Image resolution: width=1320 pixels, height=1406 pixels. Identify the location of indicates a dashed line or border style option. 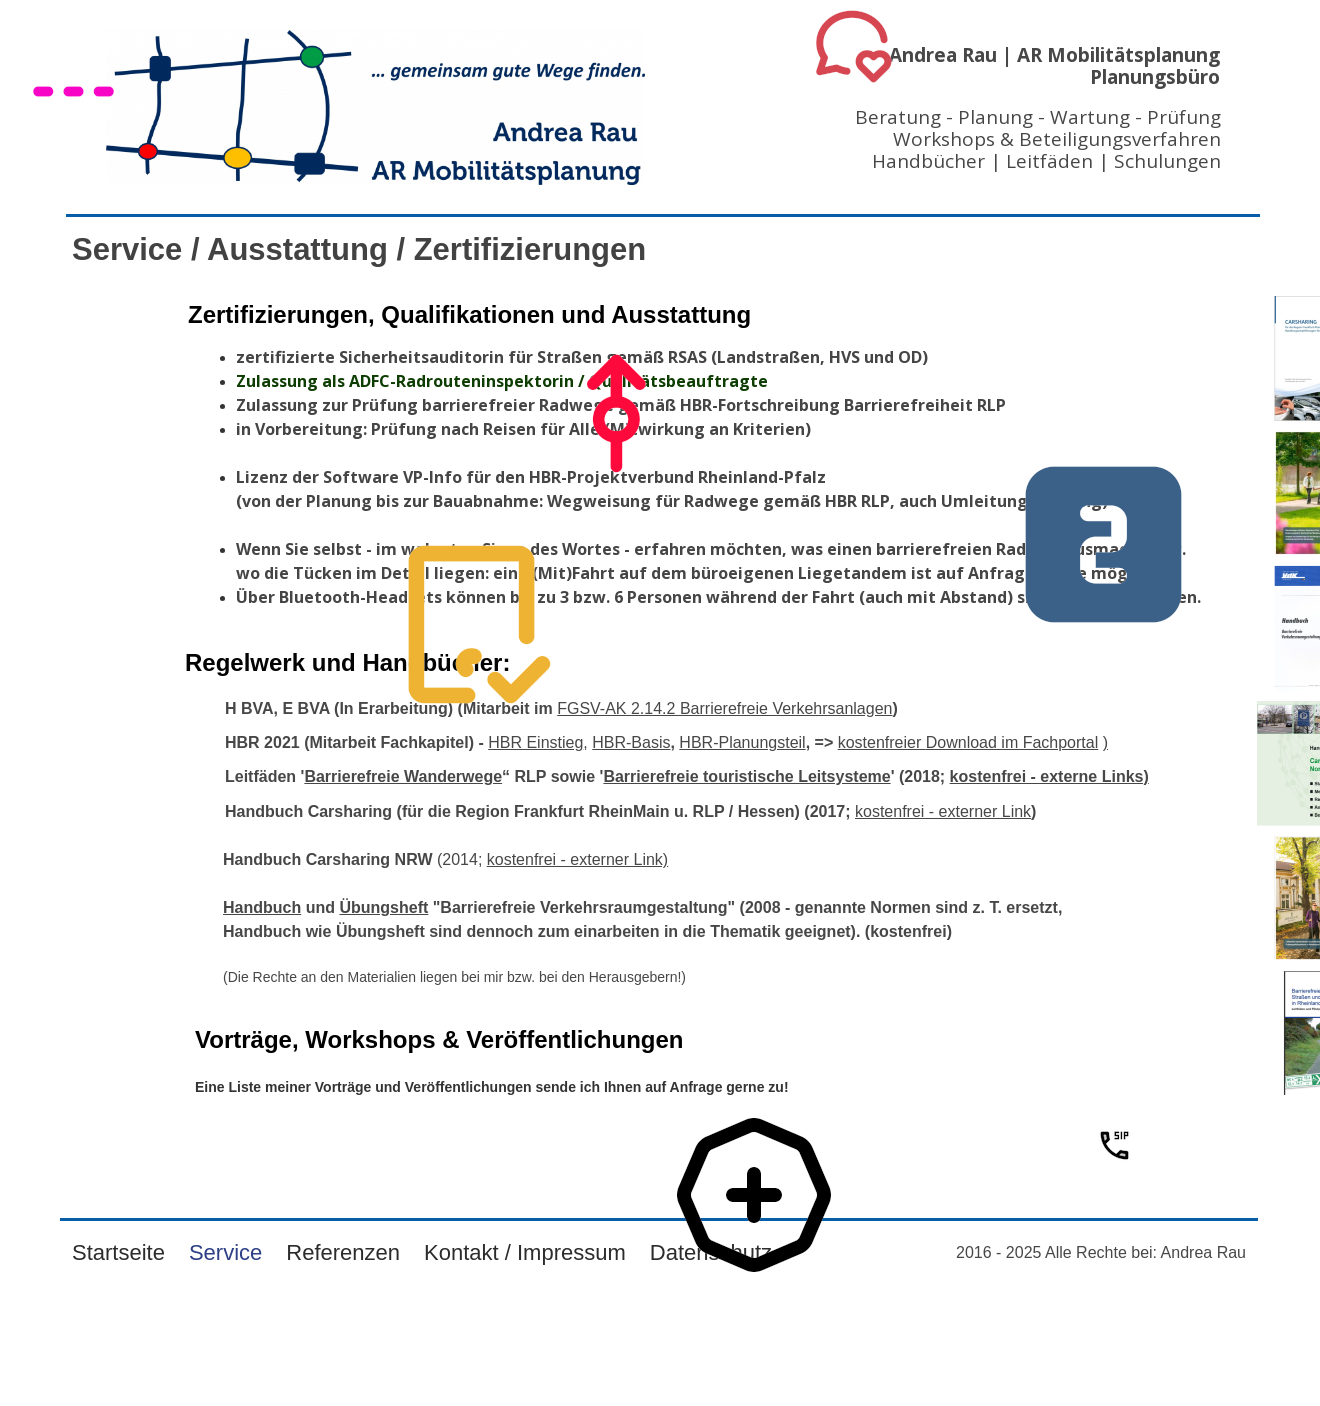
(73, 91).